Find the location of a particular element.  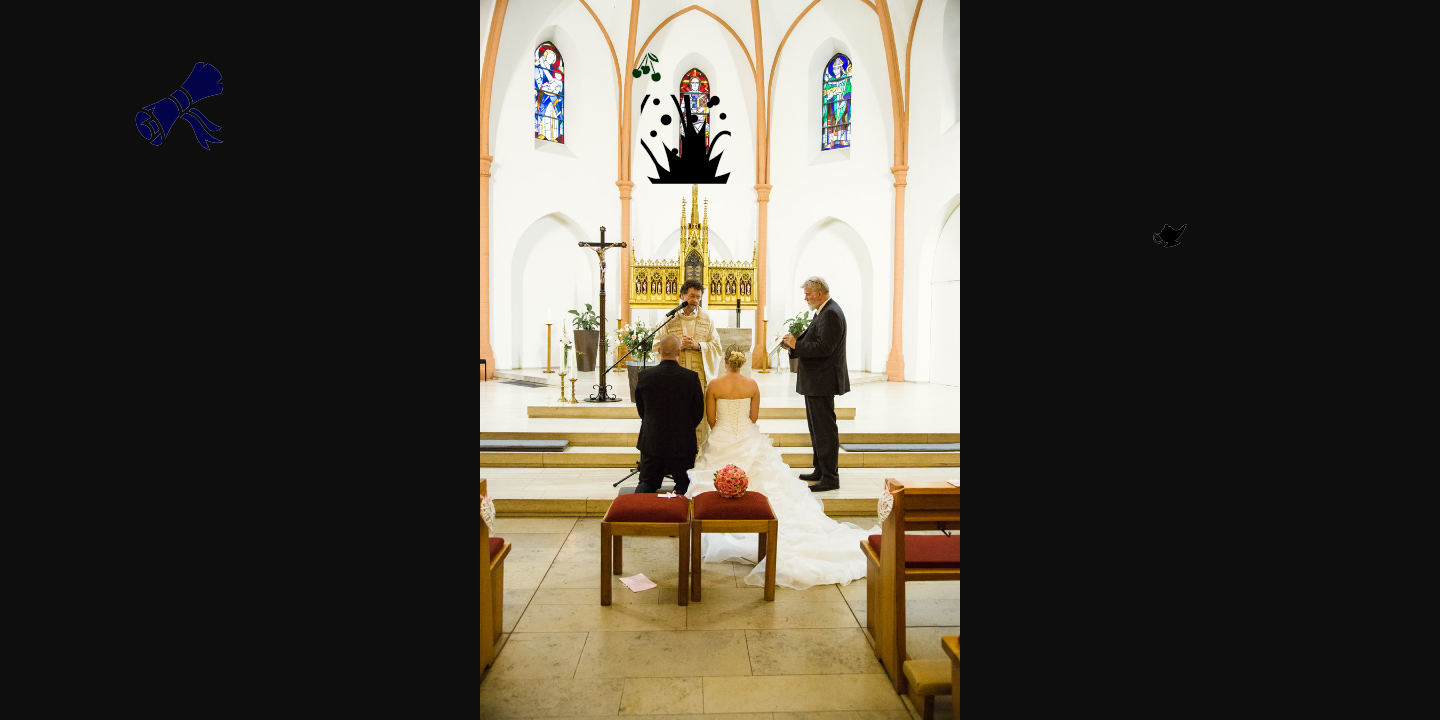

view quest log or mission objectives is located at coordinates (179, 106).